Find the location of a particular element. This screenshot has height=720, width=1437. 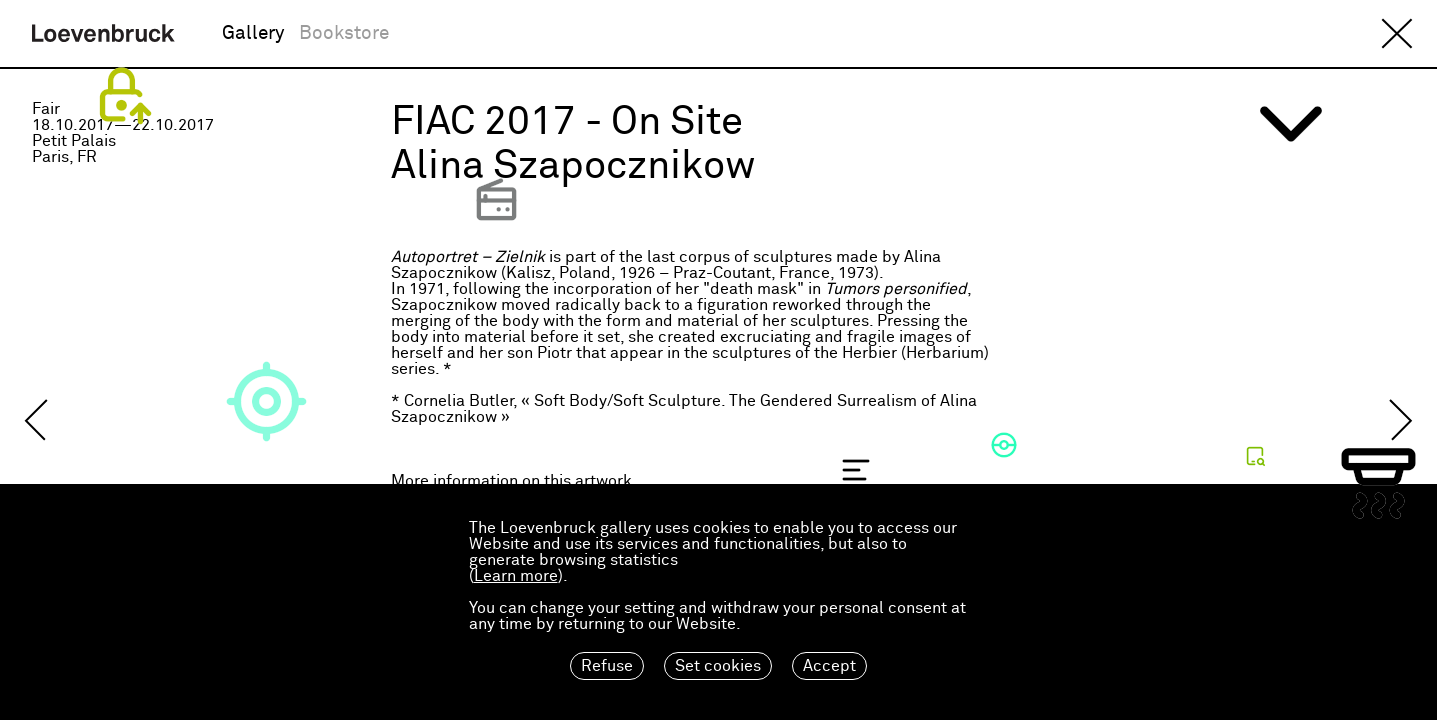

upload or sync secured data is located at coordinates (121, 94).